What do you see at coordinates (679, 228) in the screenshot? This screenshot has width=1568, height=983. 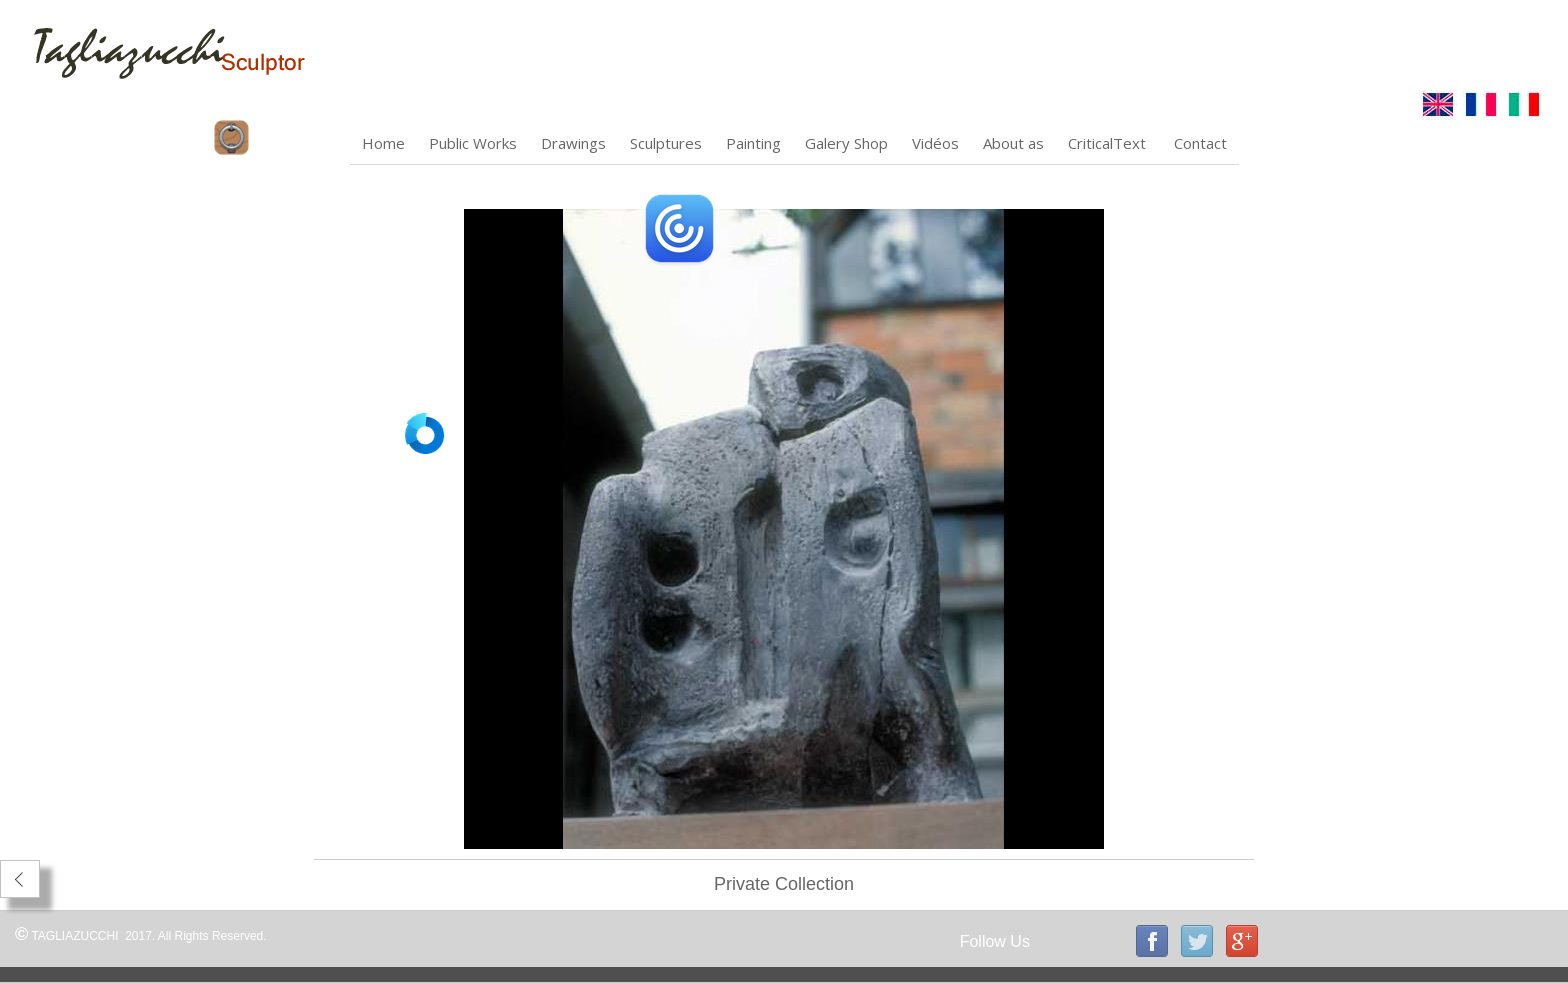 I see `open citrix workspace app` at bounding box center [679, 228].